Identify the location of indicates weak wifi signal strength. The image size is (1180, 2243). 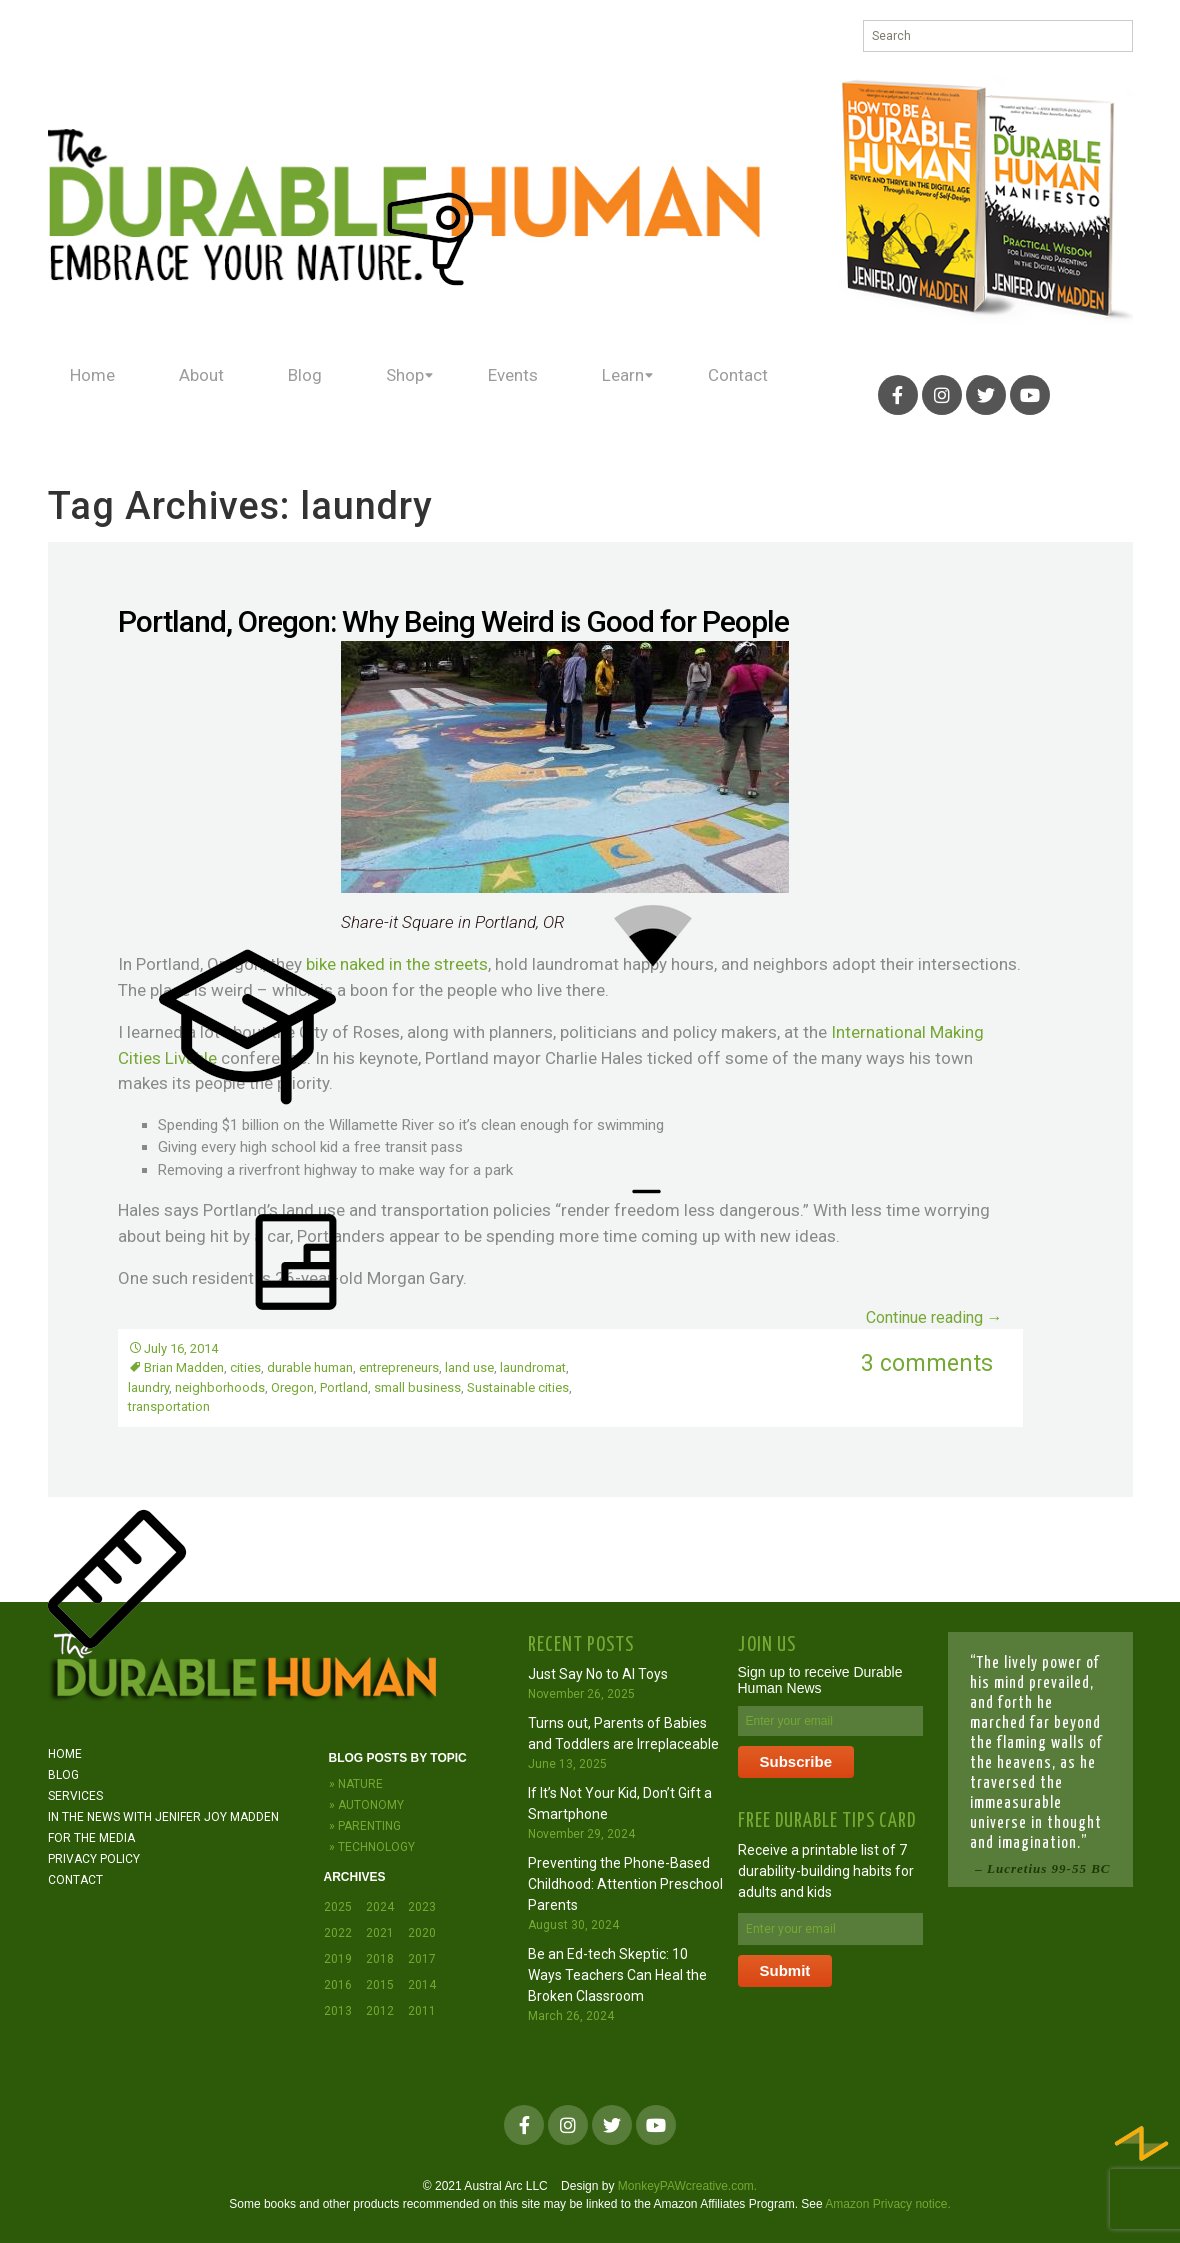
(653, 935).